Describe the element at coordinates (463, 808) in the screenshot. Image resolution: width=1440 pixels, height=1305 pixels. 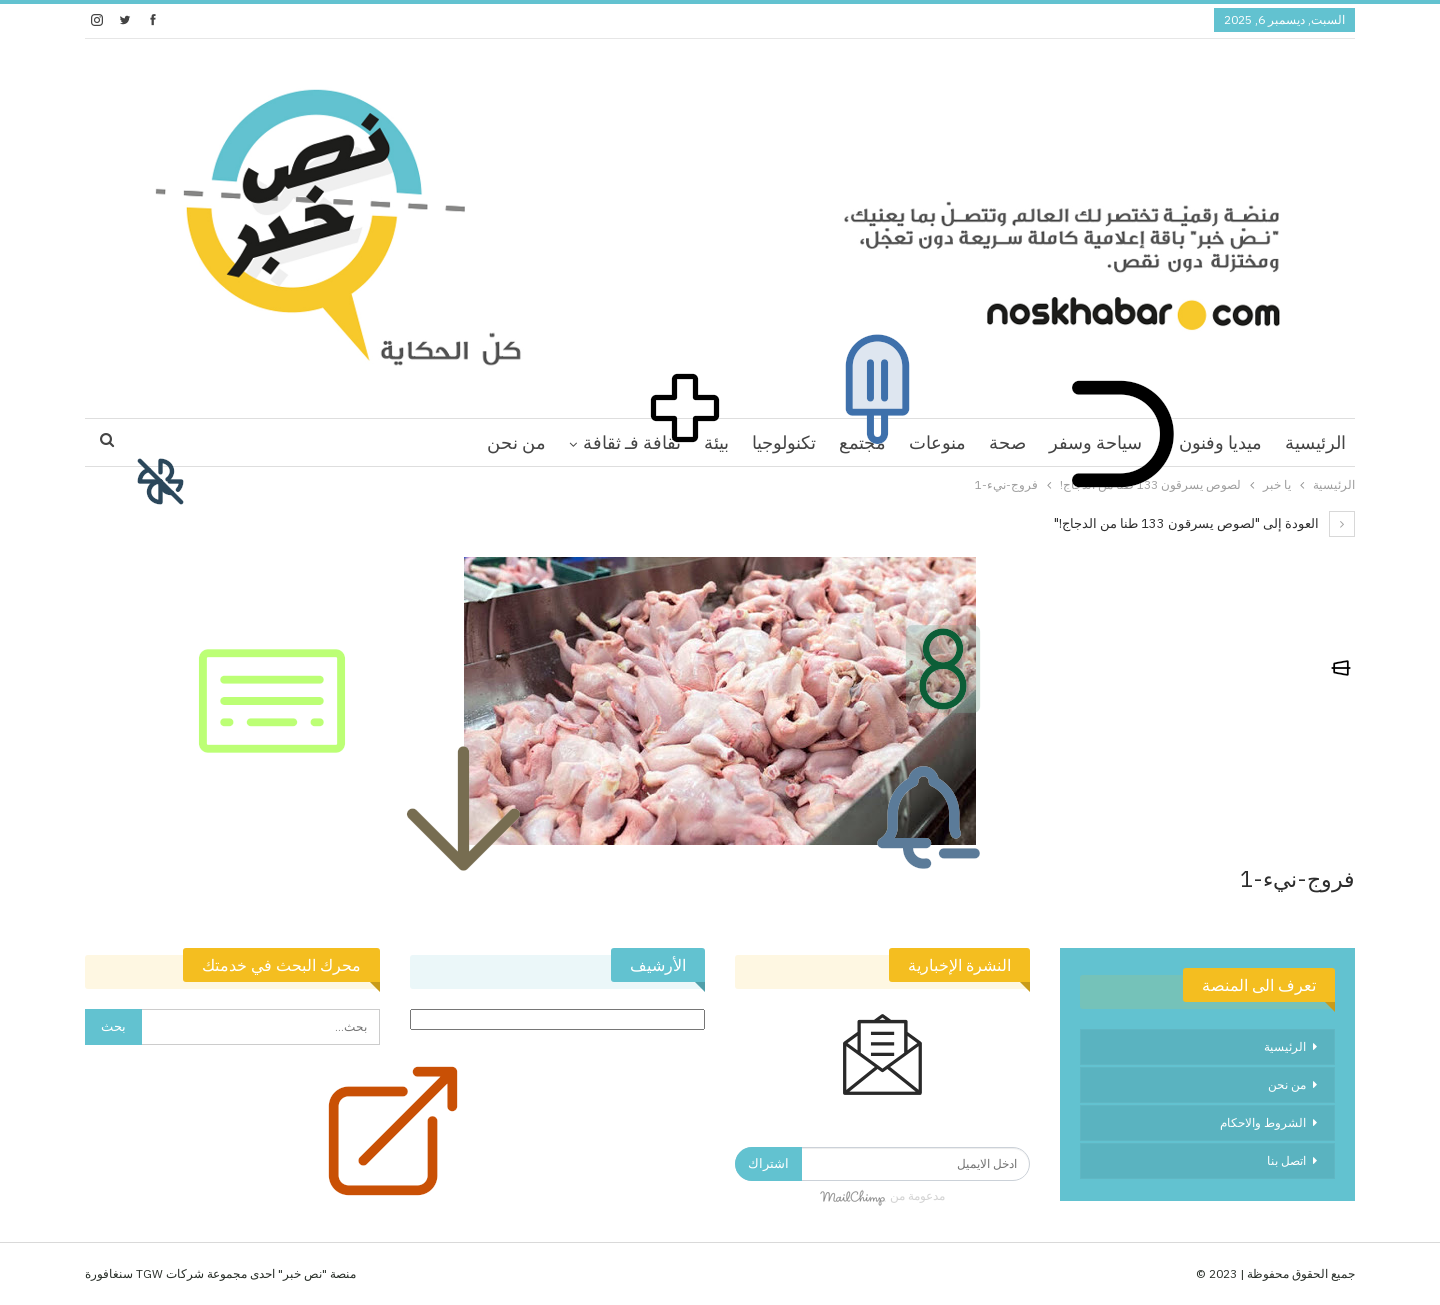
I see `scroll down or view more content` at that location.